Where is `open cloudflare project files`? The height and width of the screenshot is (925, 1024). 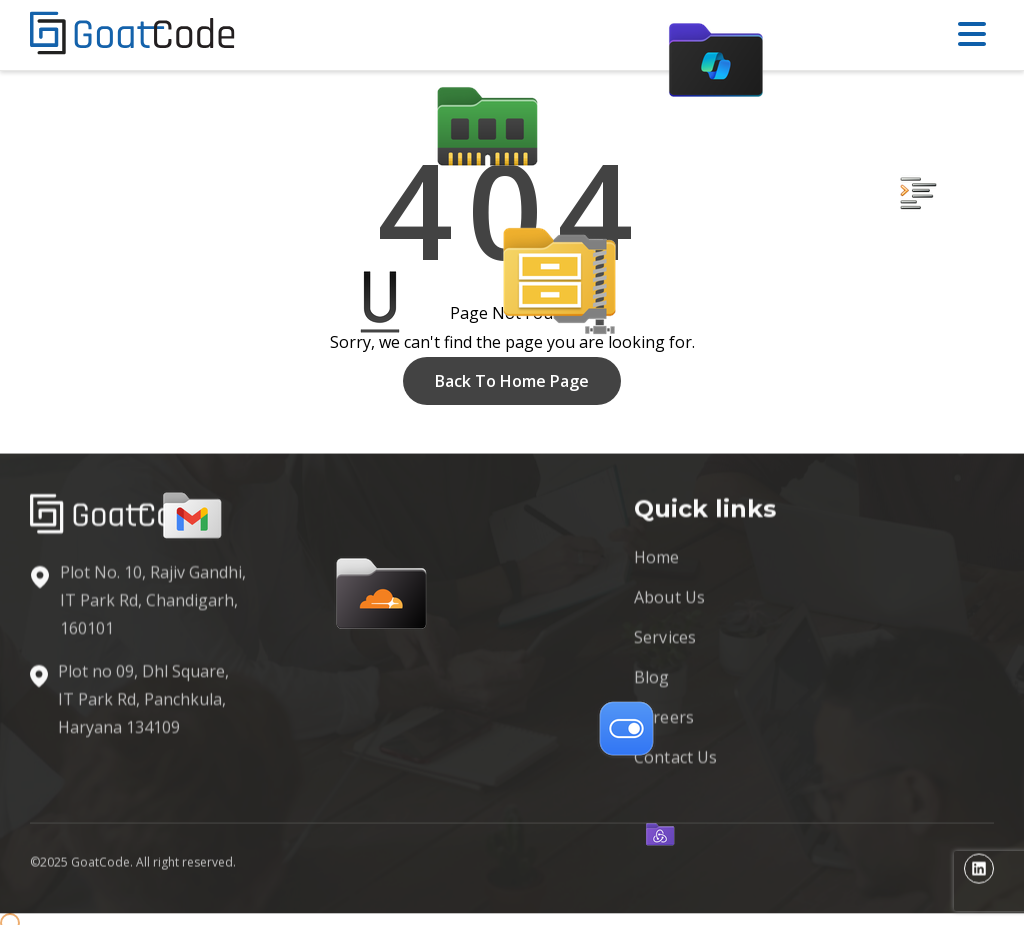 open cloudflare project files is located at coordinates (381, 596).